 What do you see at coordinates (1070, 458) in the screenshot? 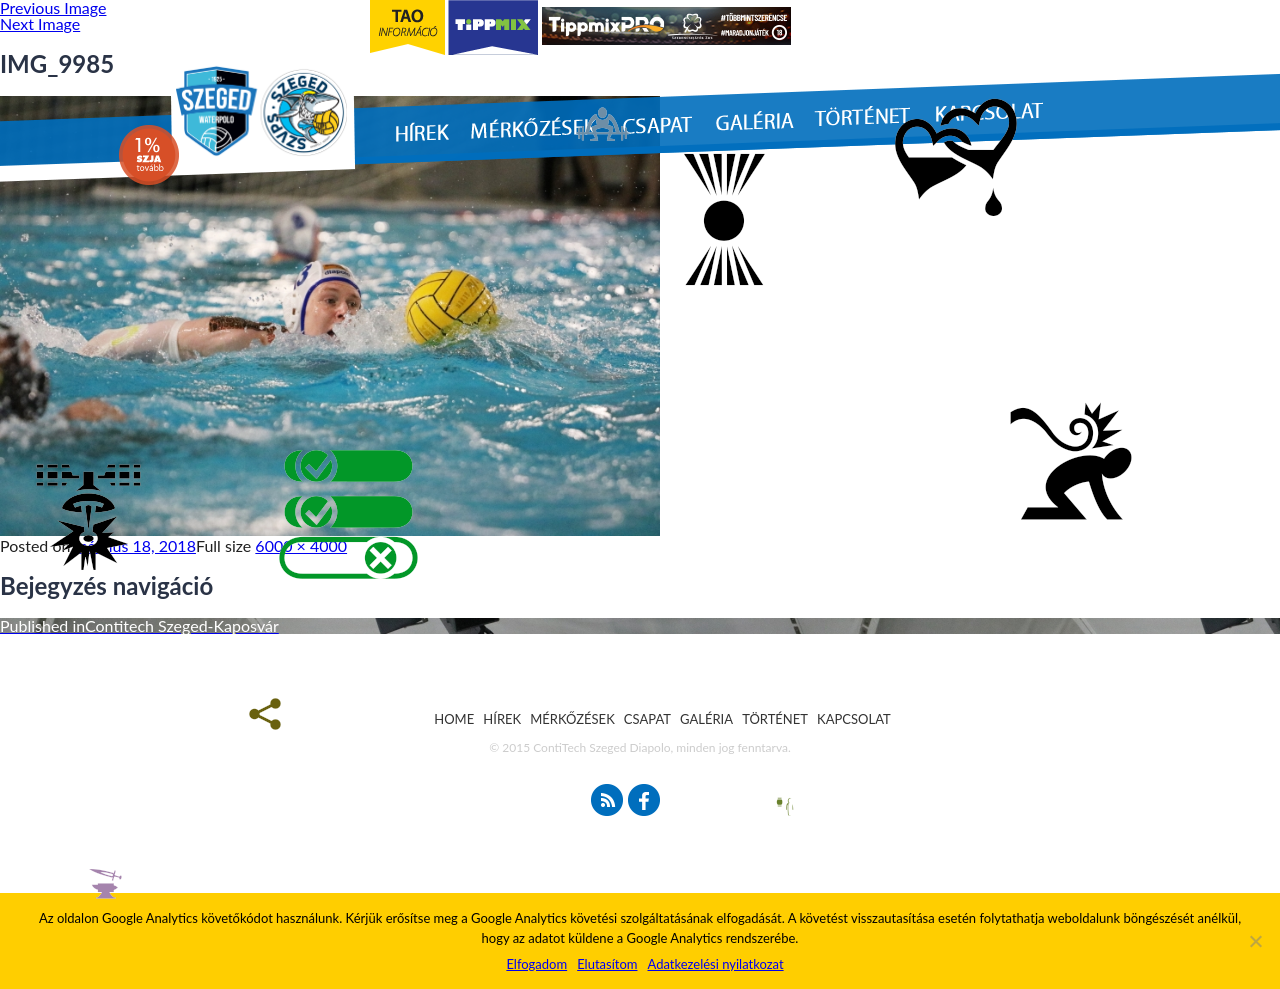
I see `indicates slavery or oppression theme in historical game content` at bounding box center [1070, 458].